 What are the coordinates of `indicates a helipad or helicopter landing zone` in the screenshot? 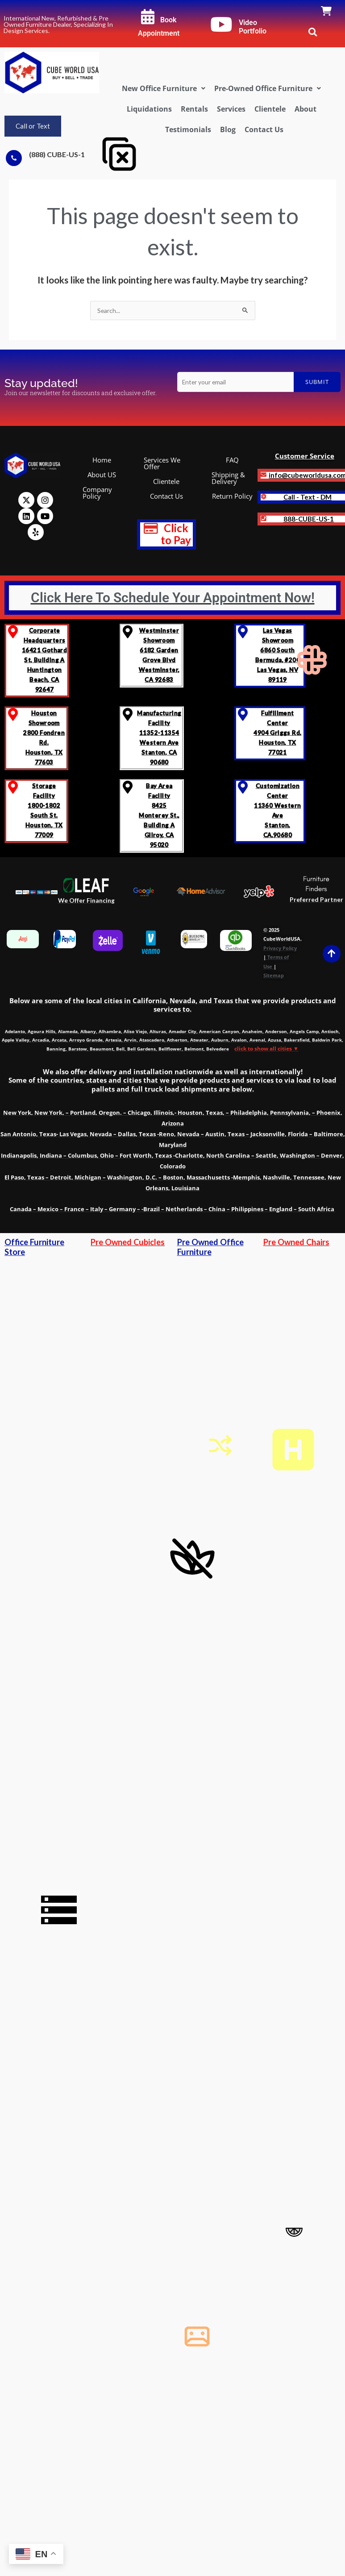 It's located at (293, 1450).